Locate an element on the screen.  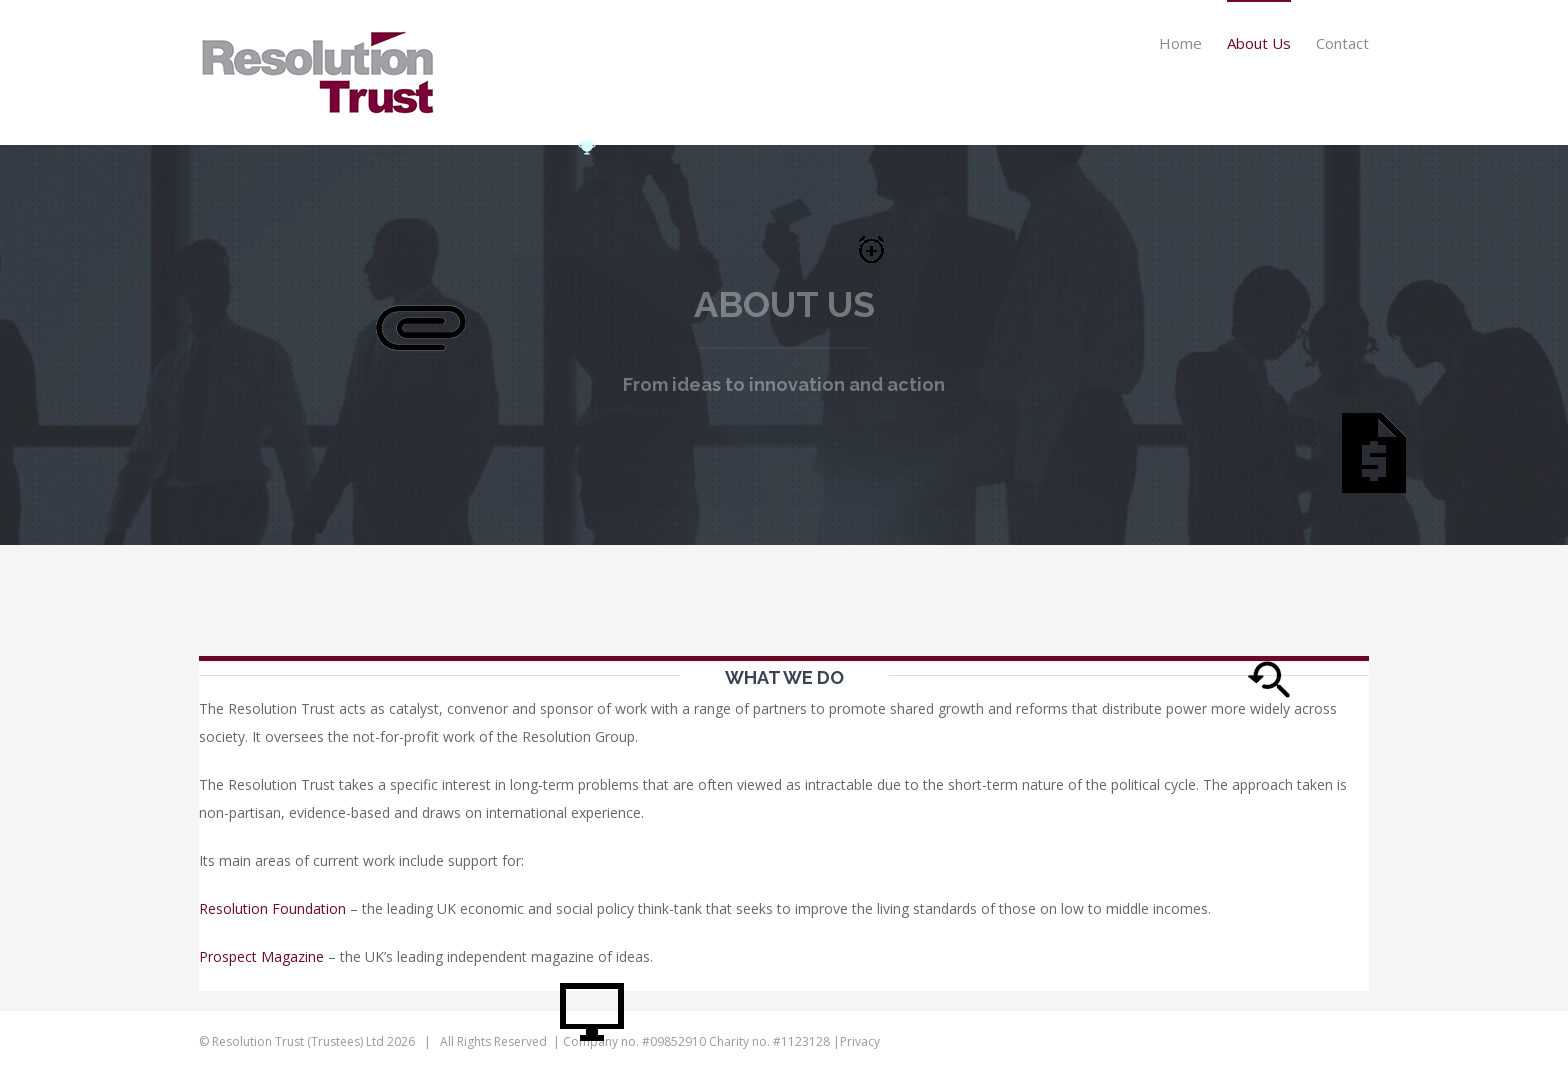
view achievements or awards is located at coordinates (587, 147).